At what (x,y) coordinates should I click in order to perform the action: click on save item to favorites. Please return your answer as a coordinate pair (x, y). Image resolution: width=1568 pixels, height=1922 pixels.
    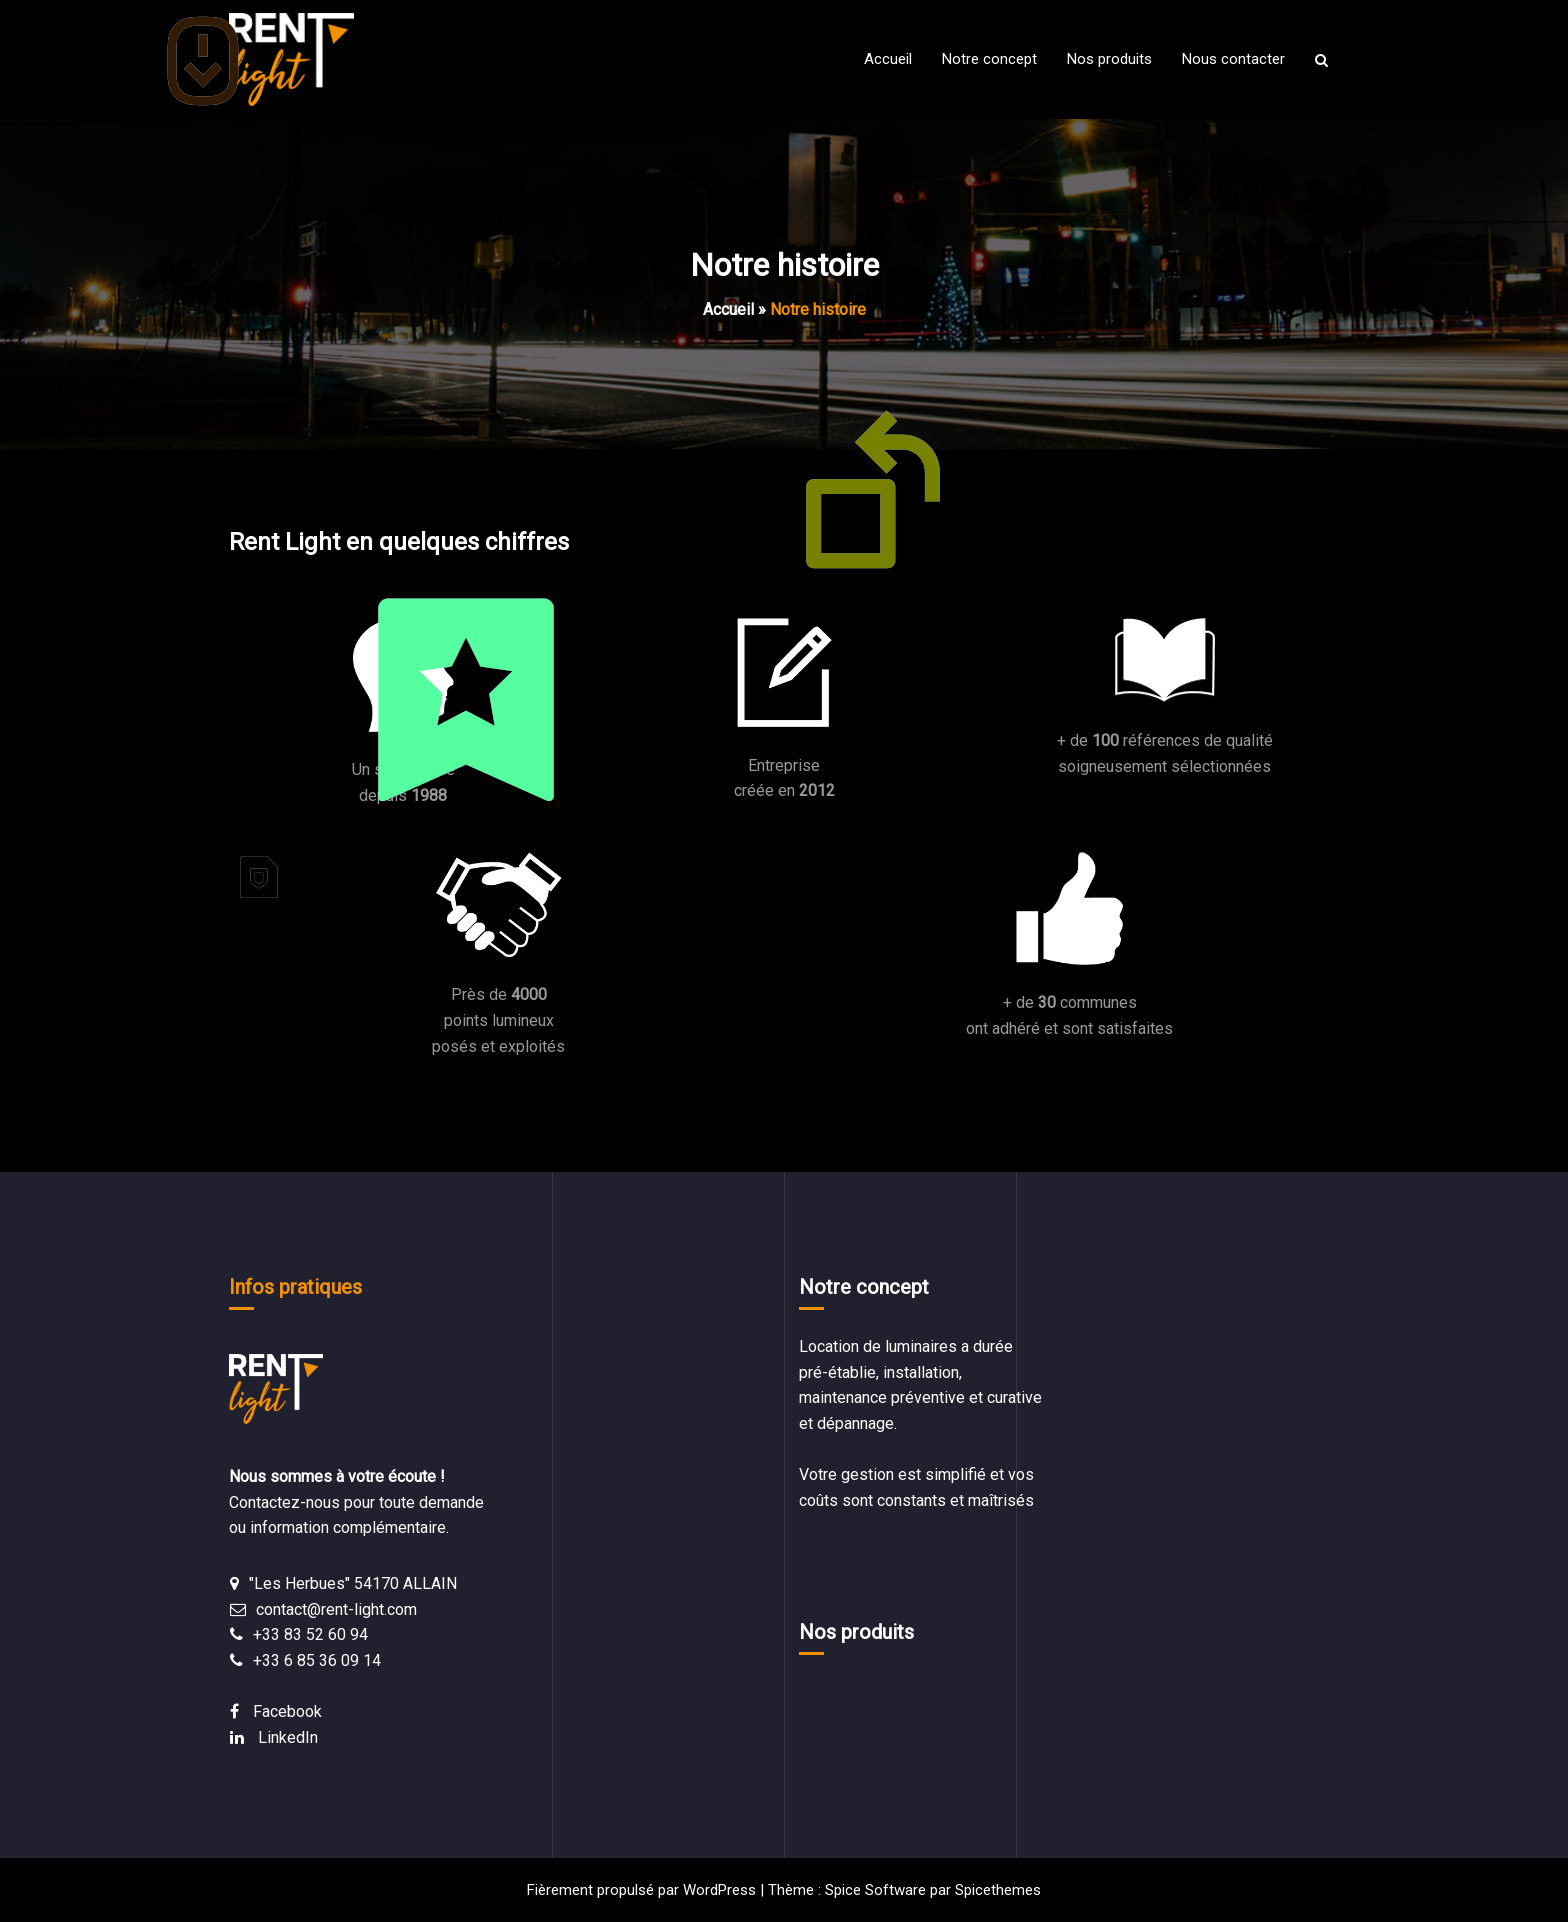
    Looking at the image, I should click on (466, 696).